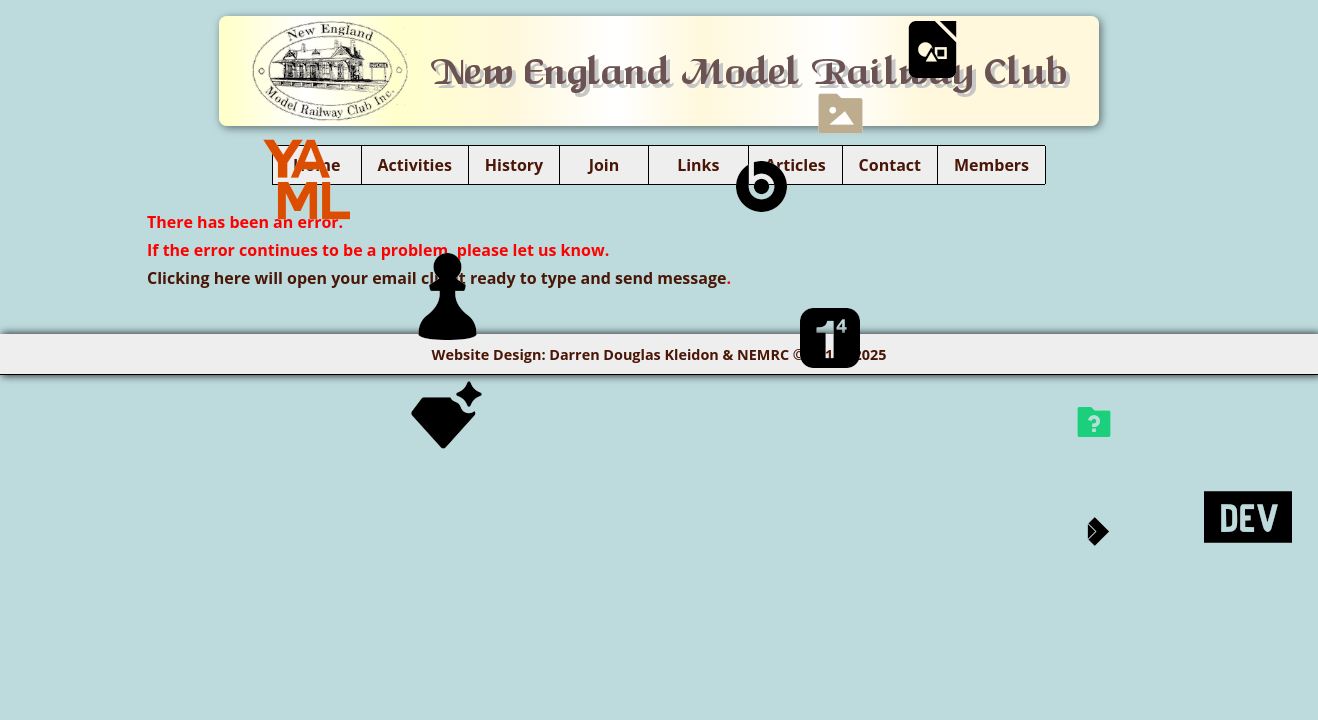 The height and width of the screenshot is (720, 1318). What do you see at coordinates (1098, 531) in the screenshot?
I see `open collabora online document editor` at bounding box center [1098, 531].